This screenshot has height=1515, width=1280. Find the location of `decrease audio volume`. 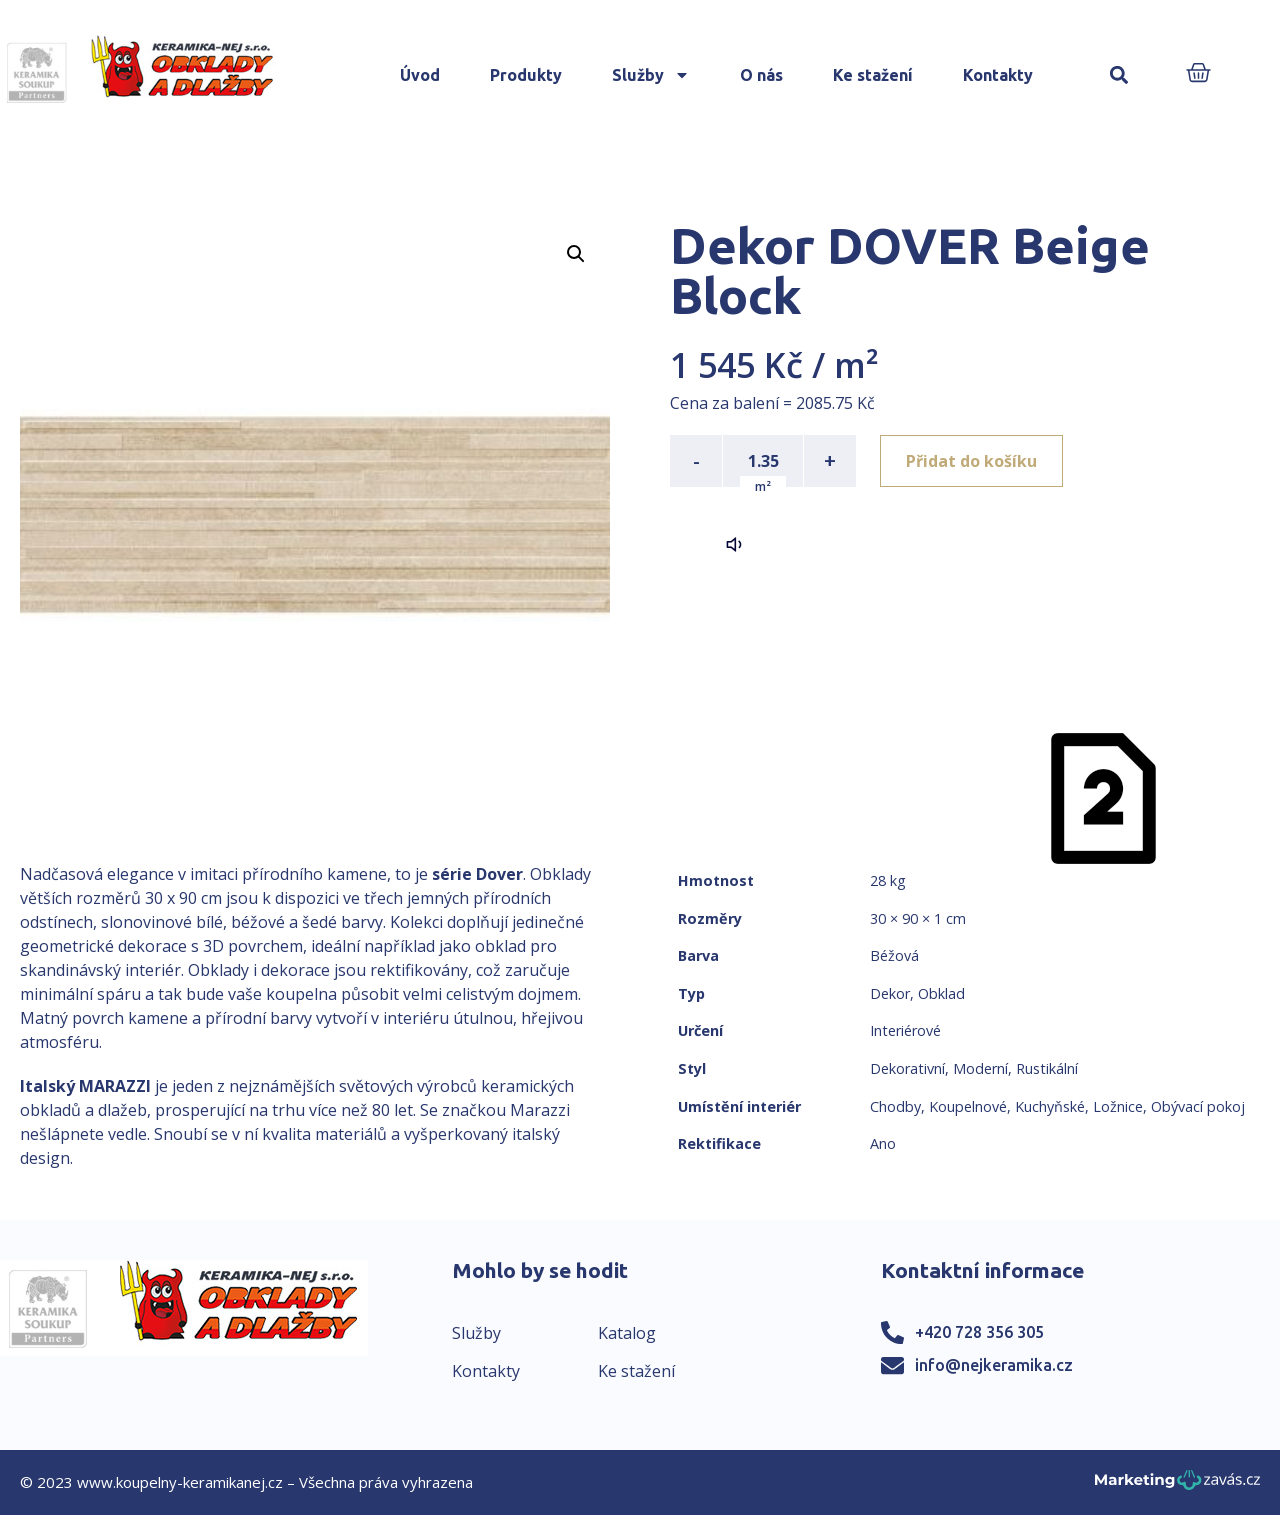

decrease audio volume is located at coordinates (733, 544).